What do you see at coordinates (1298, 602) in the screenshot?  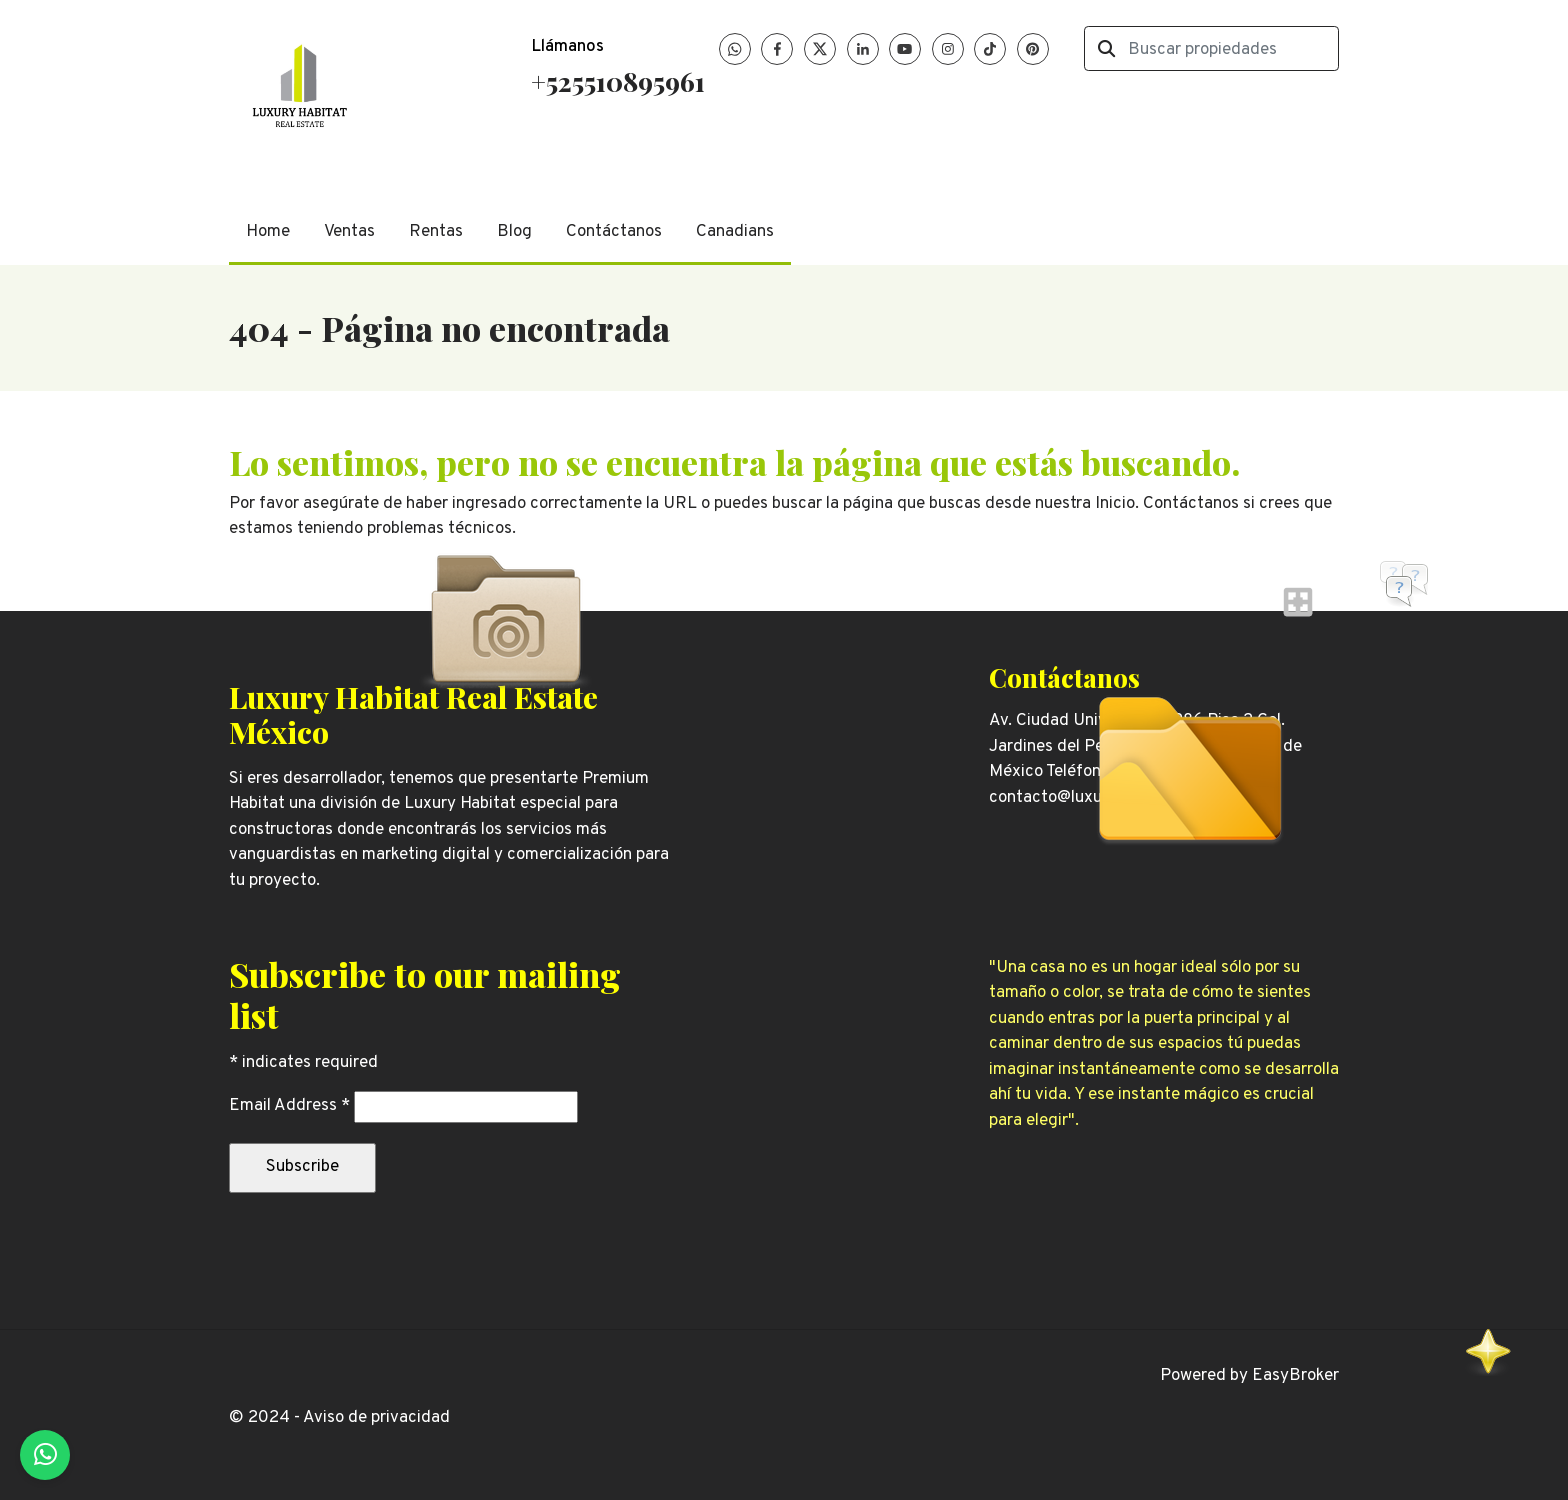 I see `fit content to window` at bounding box center [1298, 602].